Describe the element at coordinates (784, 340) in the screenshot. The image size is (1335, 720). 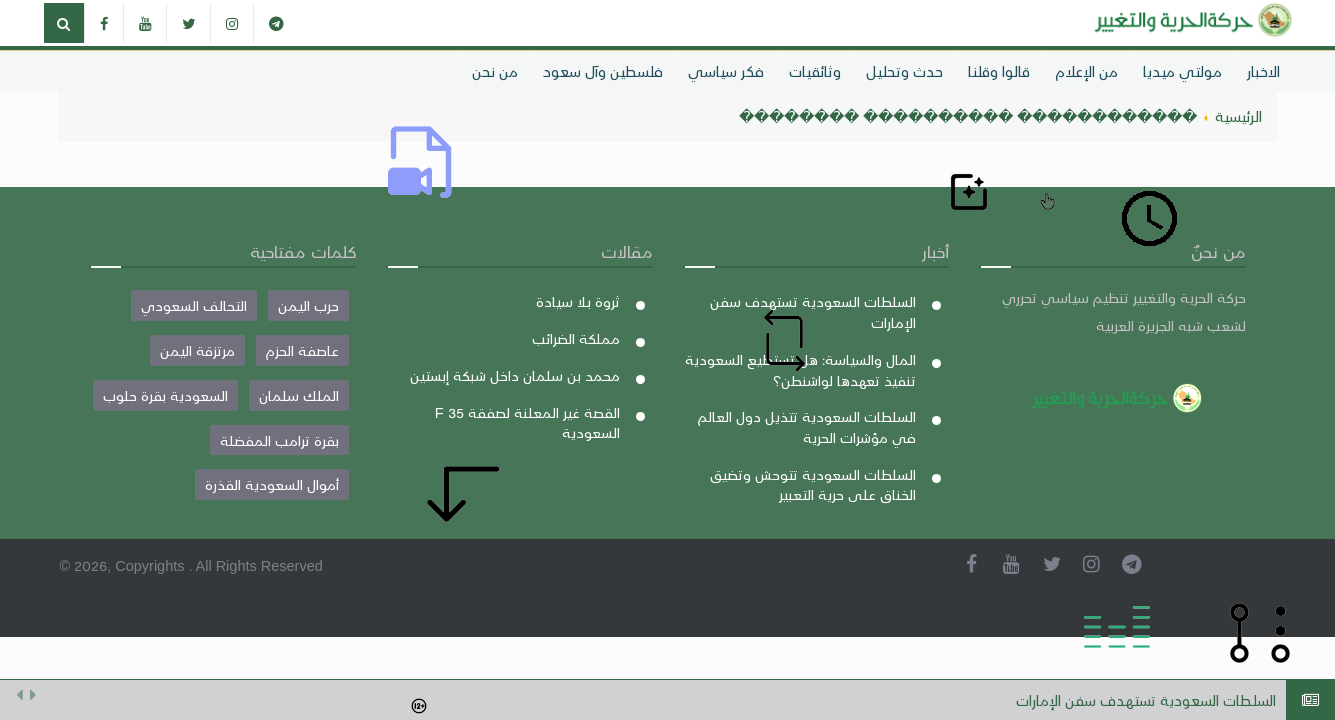
I see `rotate device orientation` at that location.